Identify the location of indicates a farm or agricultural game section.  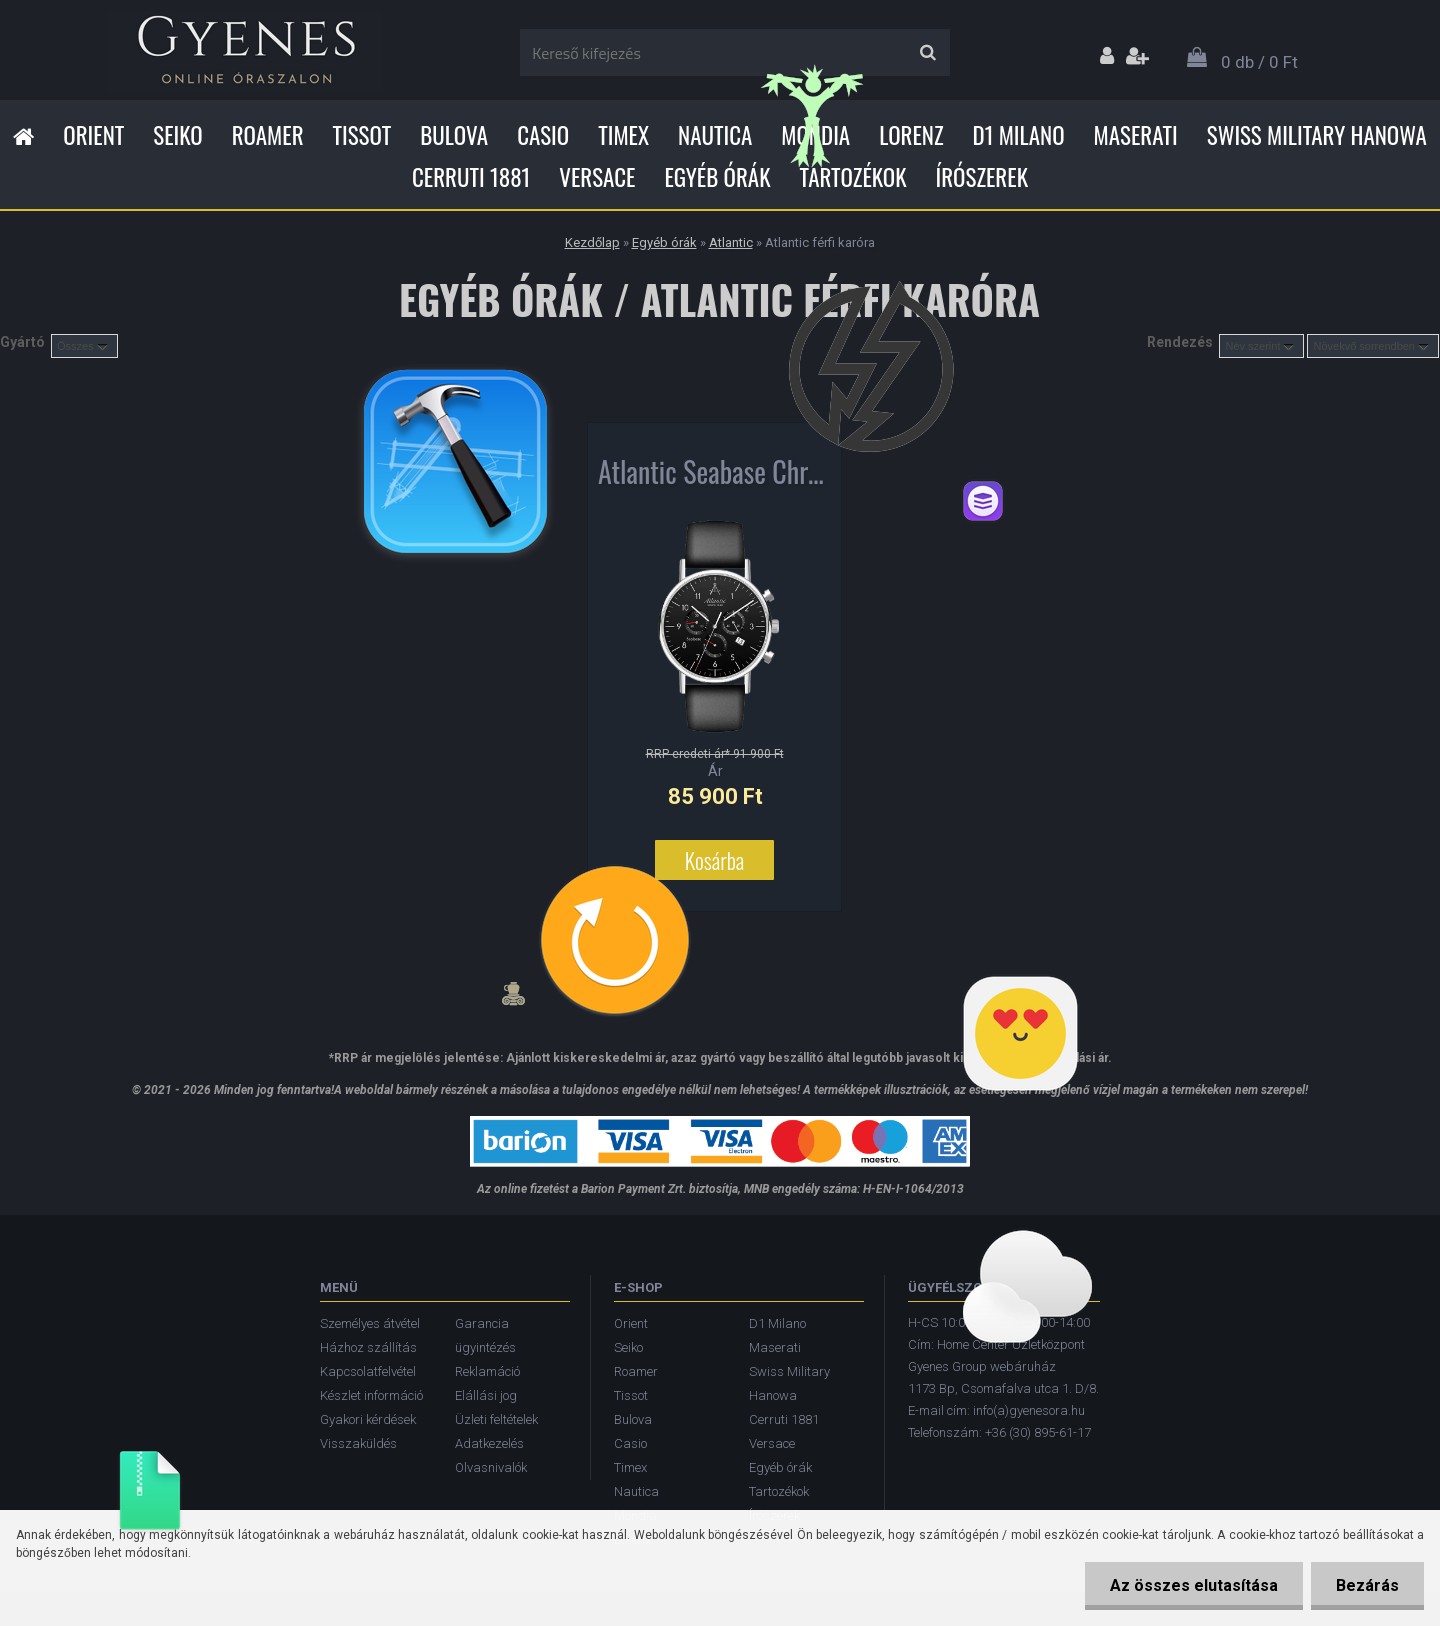
(813, 115).